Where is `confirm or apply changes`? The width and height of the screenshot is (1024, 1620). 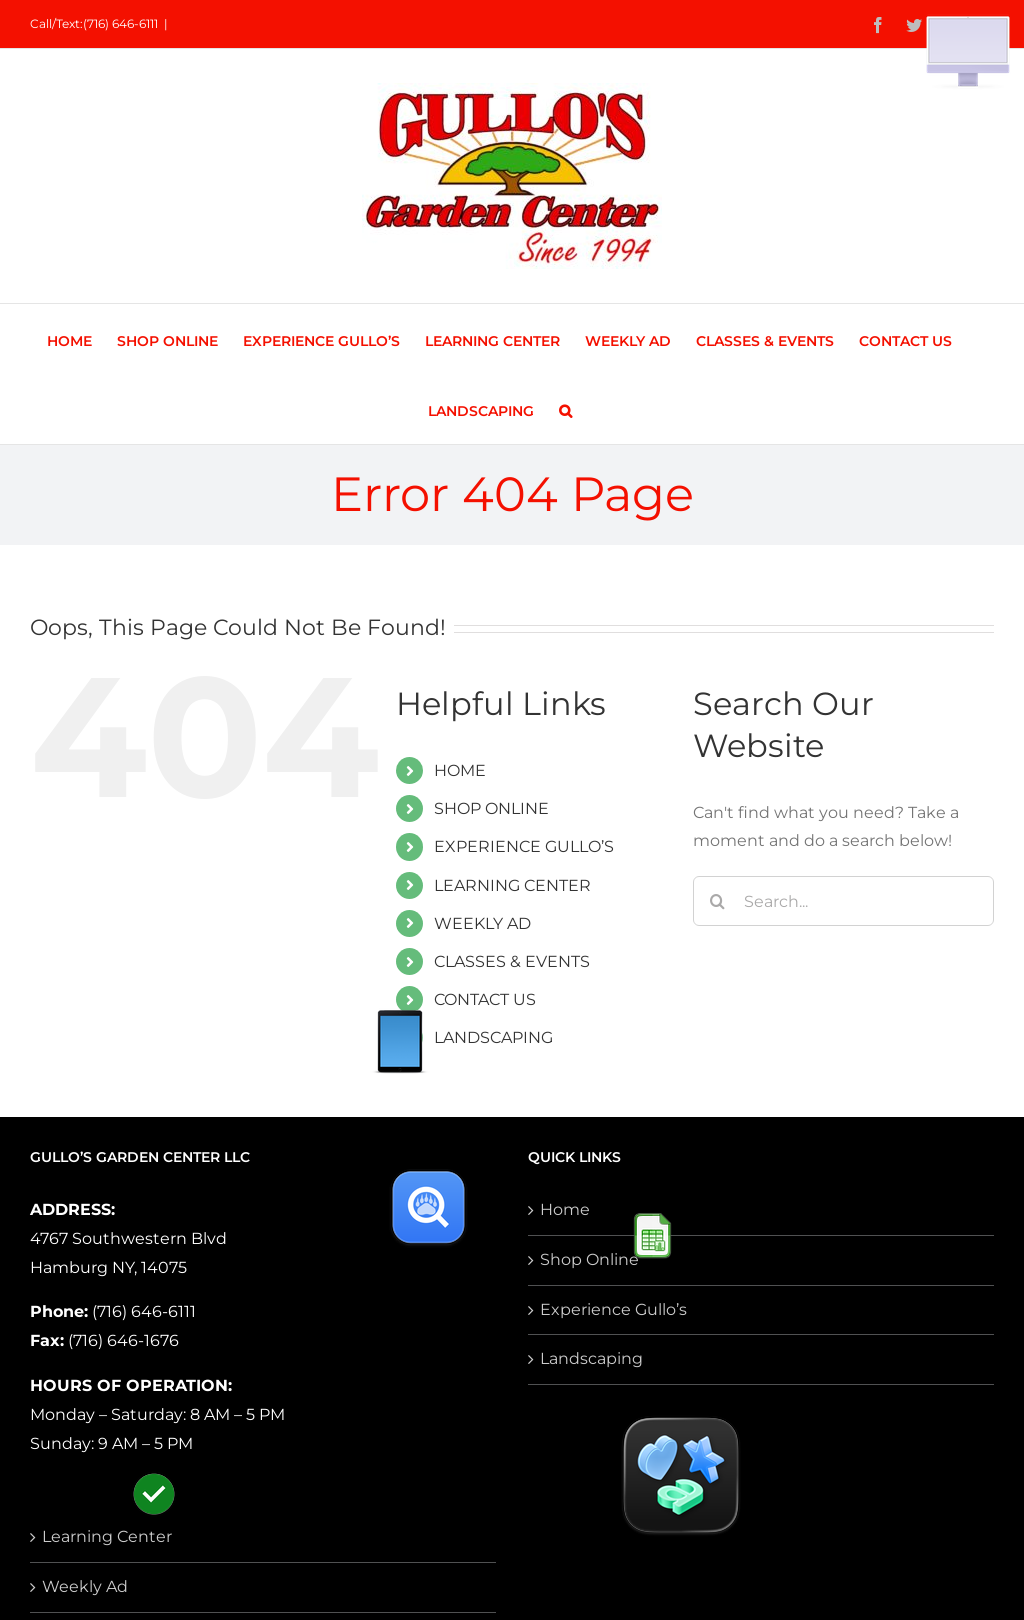 confirm or apply changes is located at coordinates (154, 1494).